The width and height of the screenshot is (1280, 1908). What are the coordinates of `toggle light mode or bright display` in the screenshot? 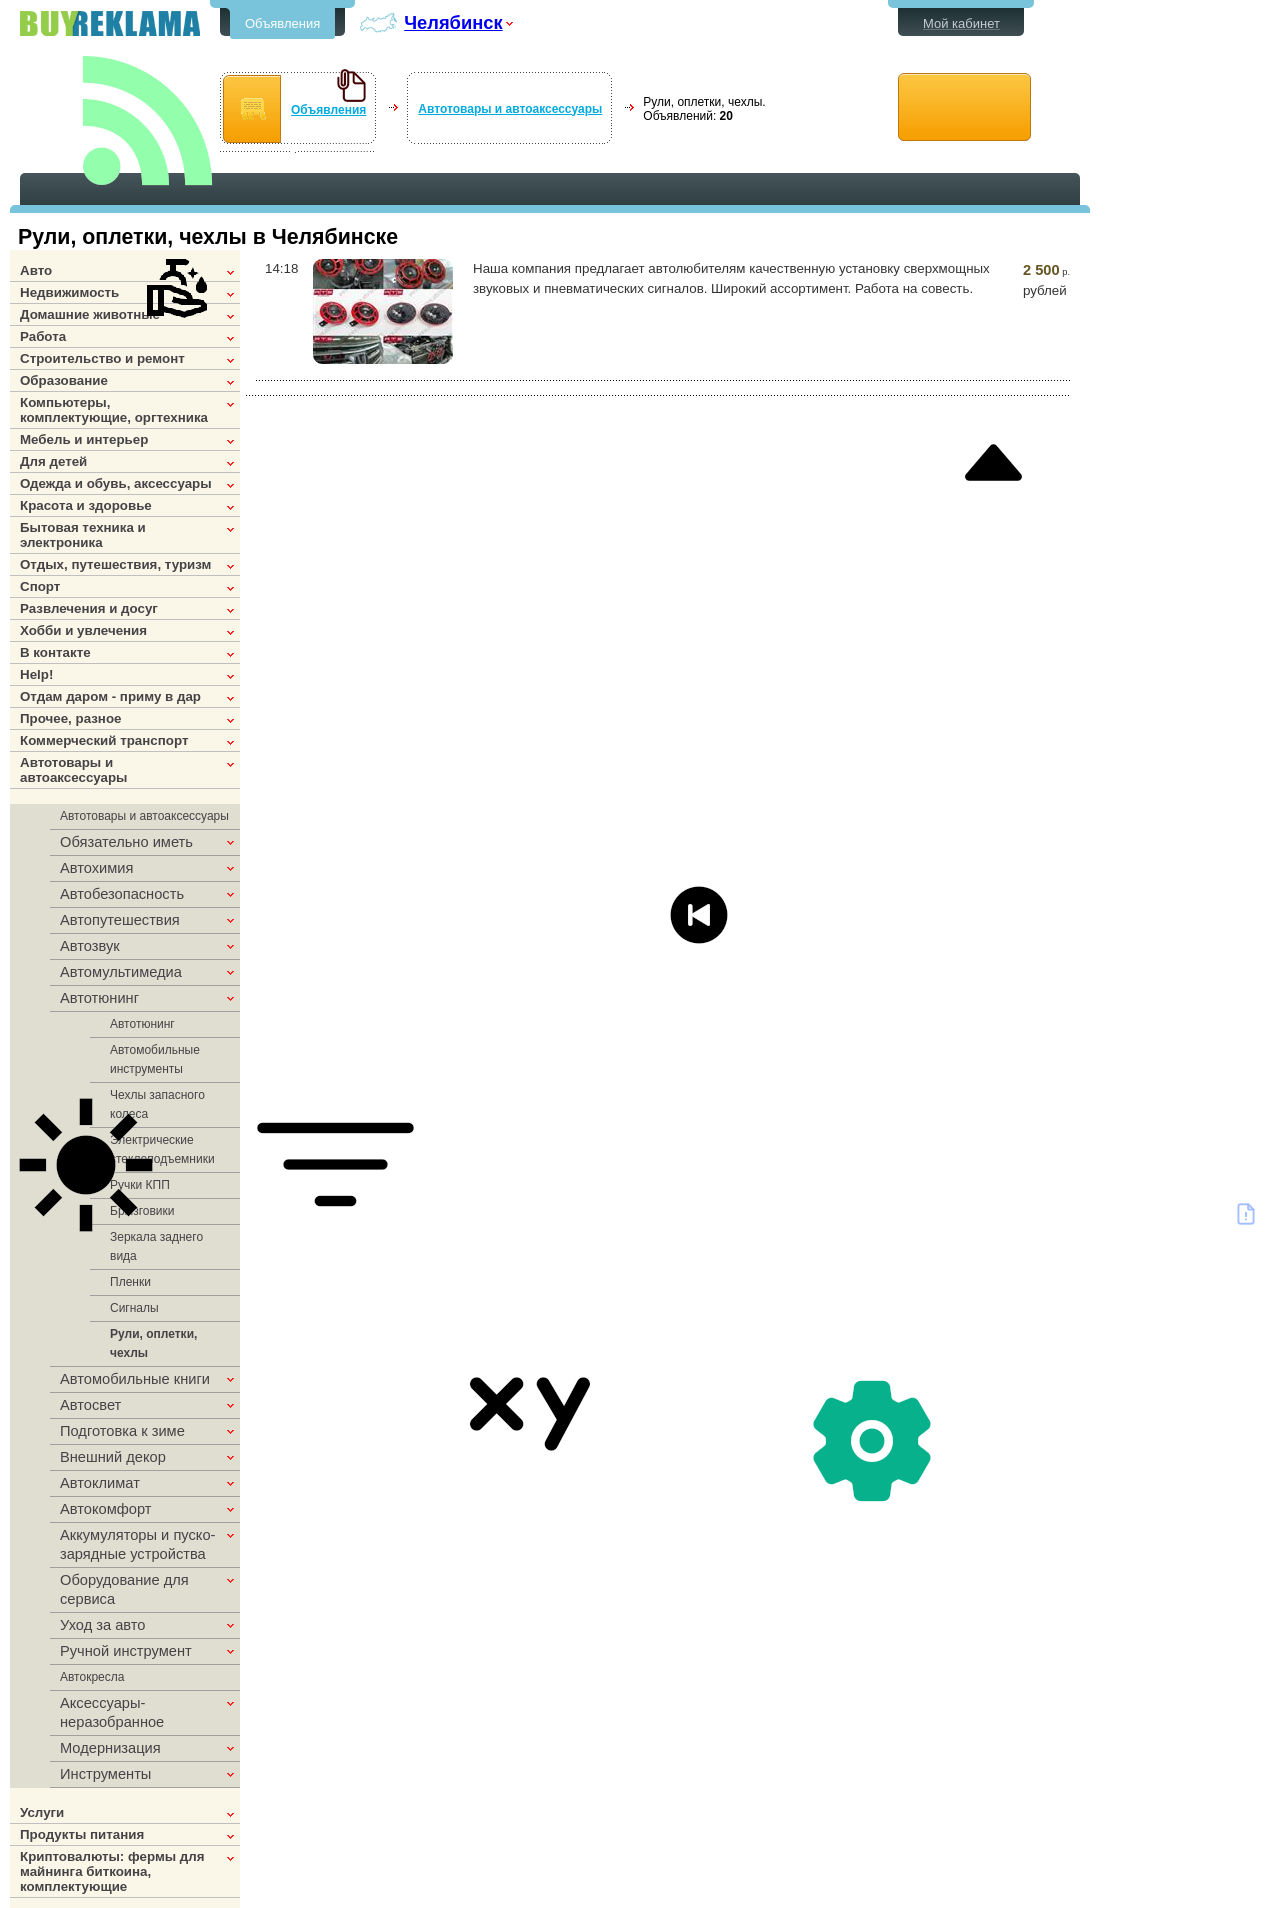 It's located at (86, 1165).